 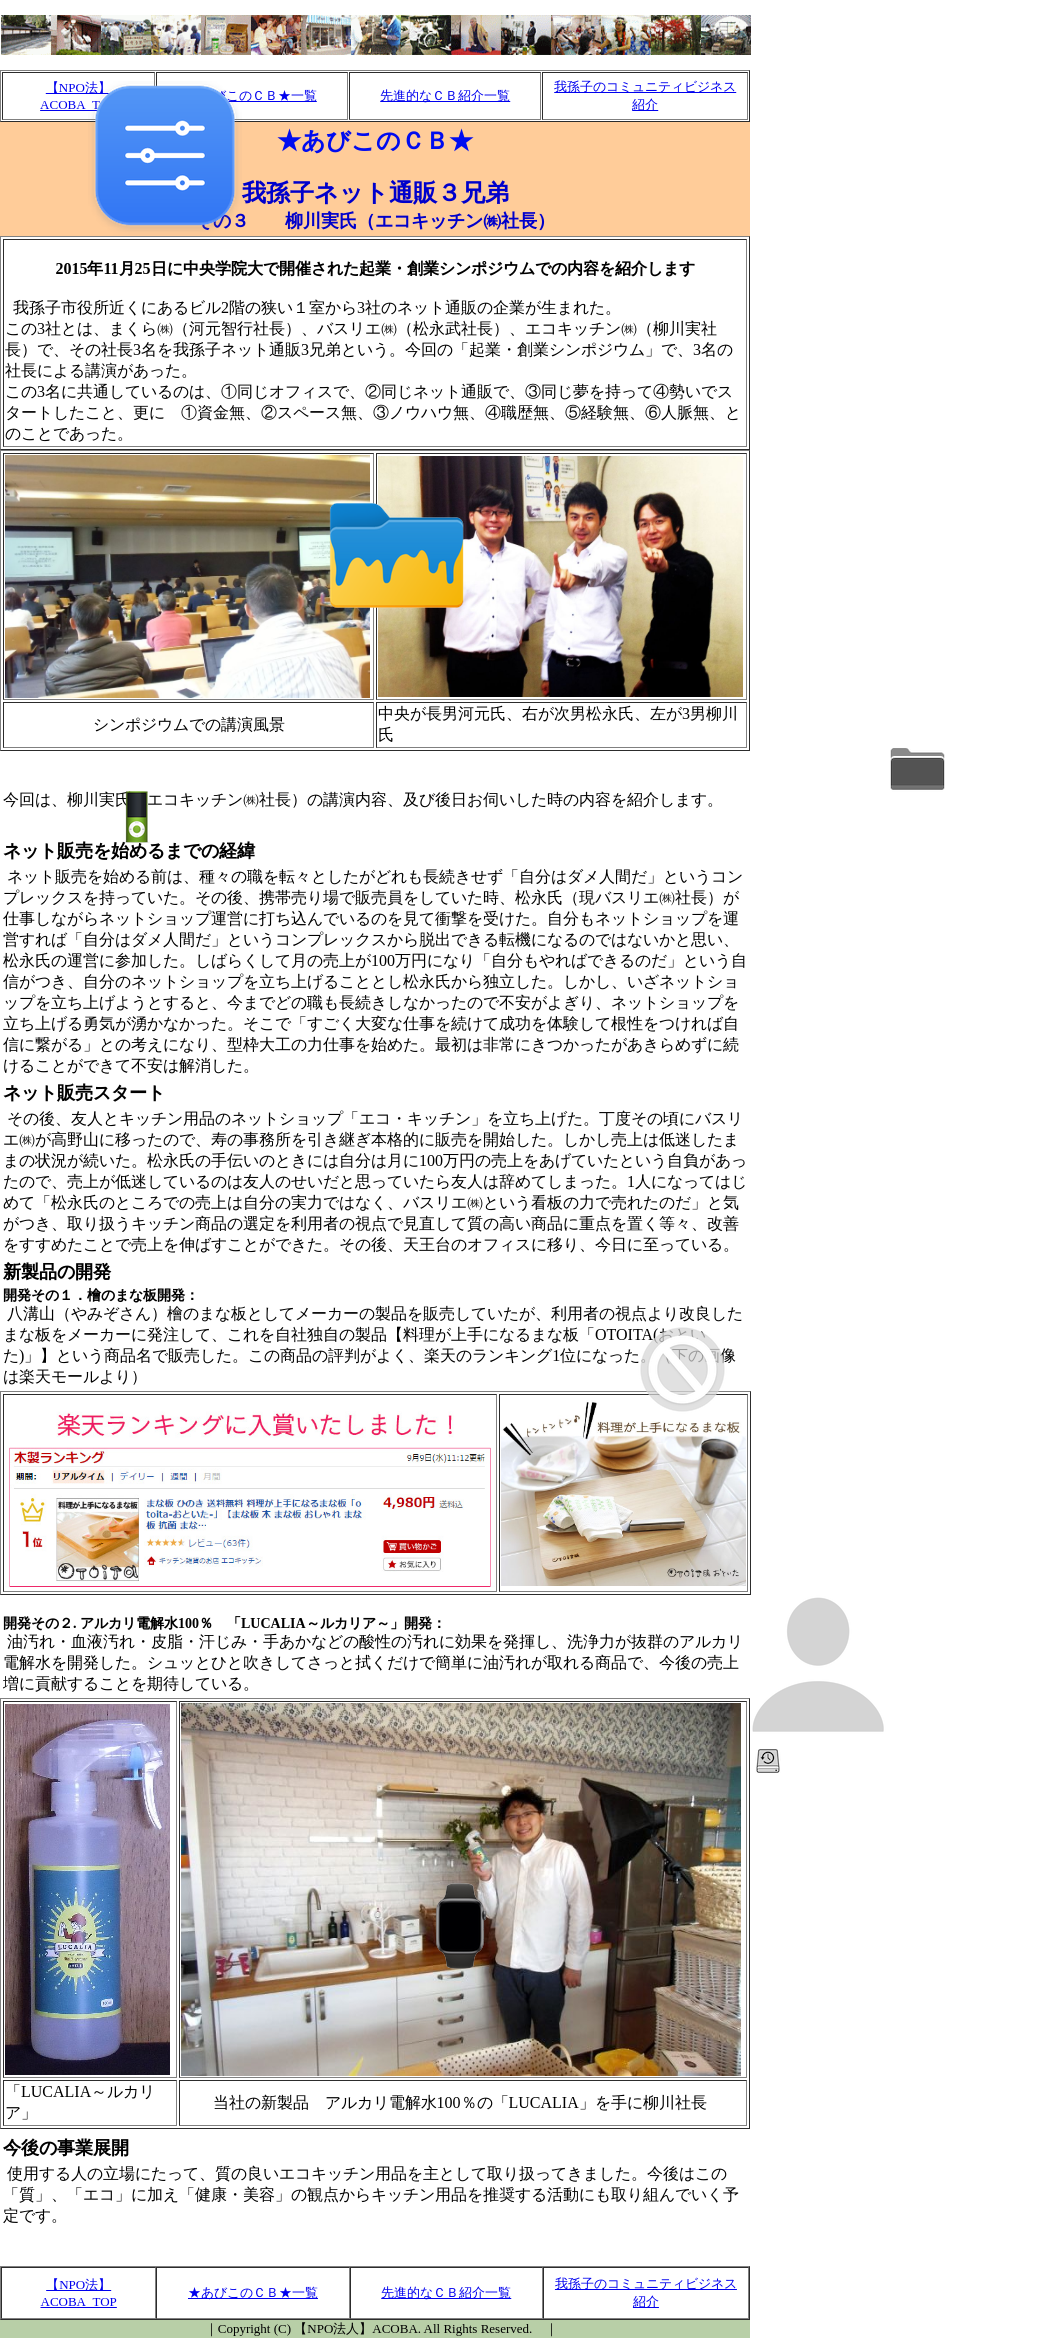 I want to click on selected folder in mail sidebar, so click(x=917, y=768).